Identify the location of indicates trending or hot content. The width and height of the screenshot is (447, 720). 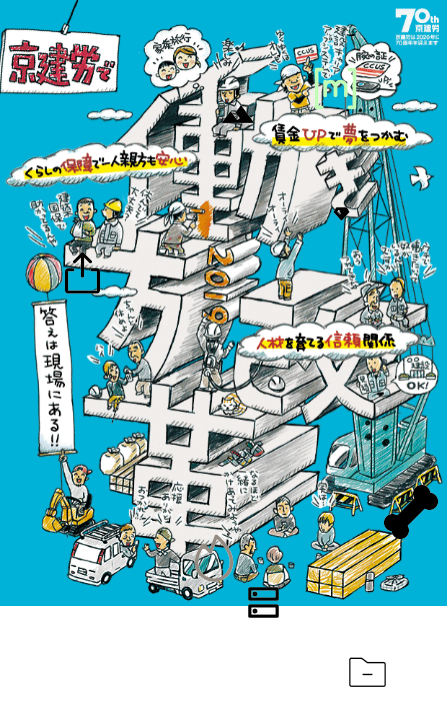
(214, 559).